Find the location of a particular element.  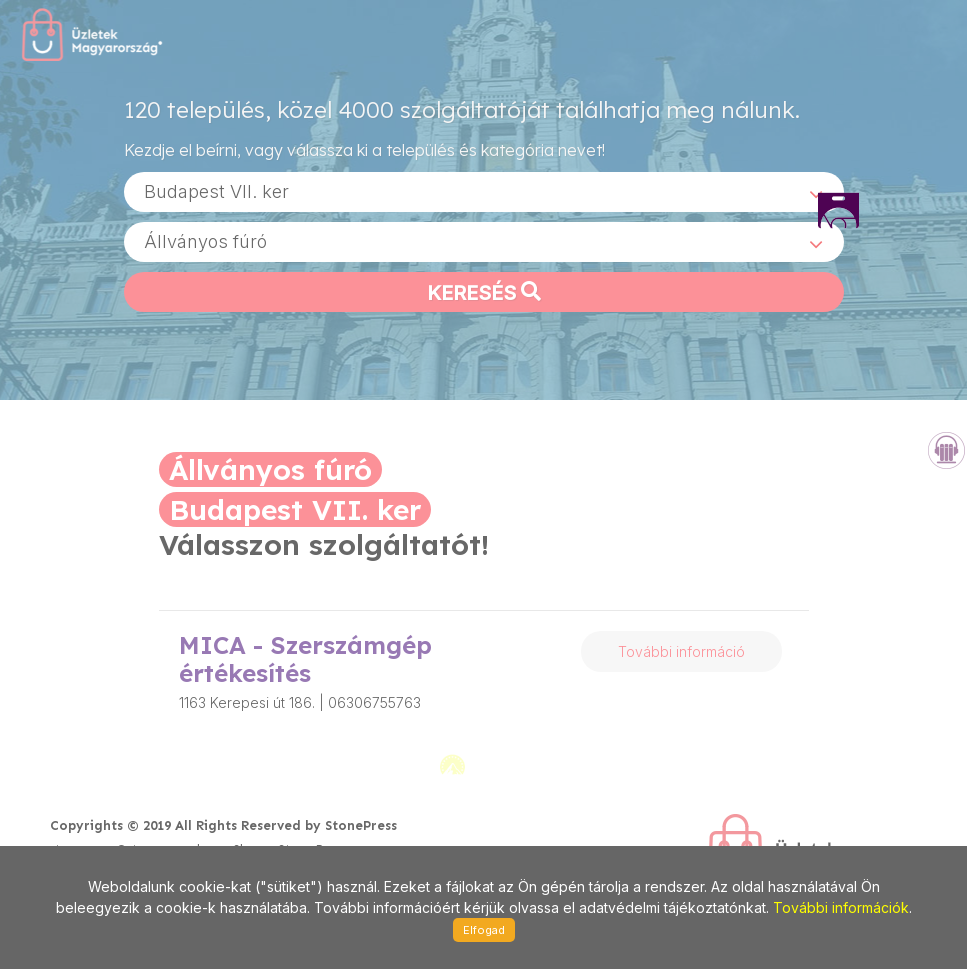

open audiobookshelf app is located at coordinates (946, 450).